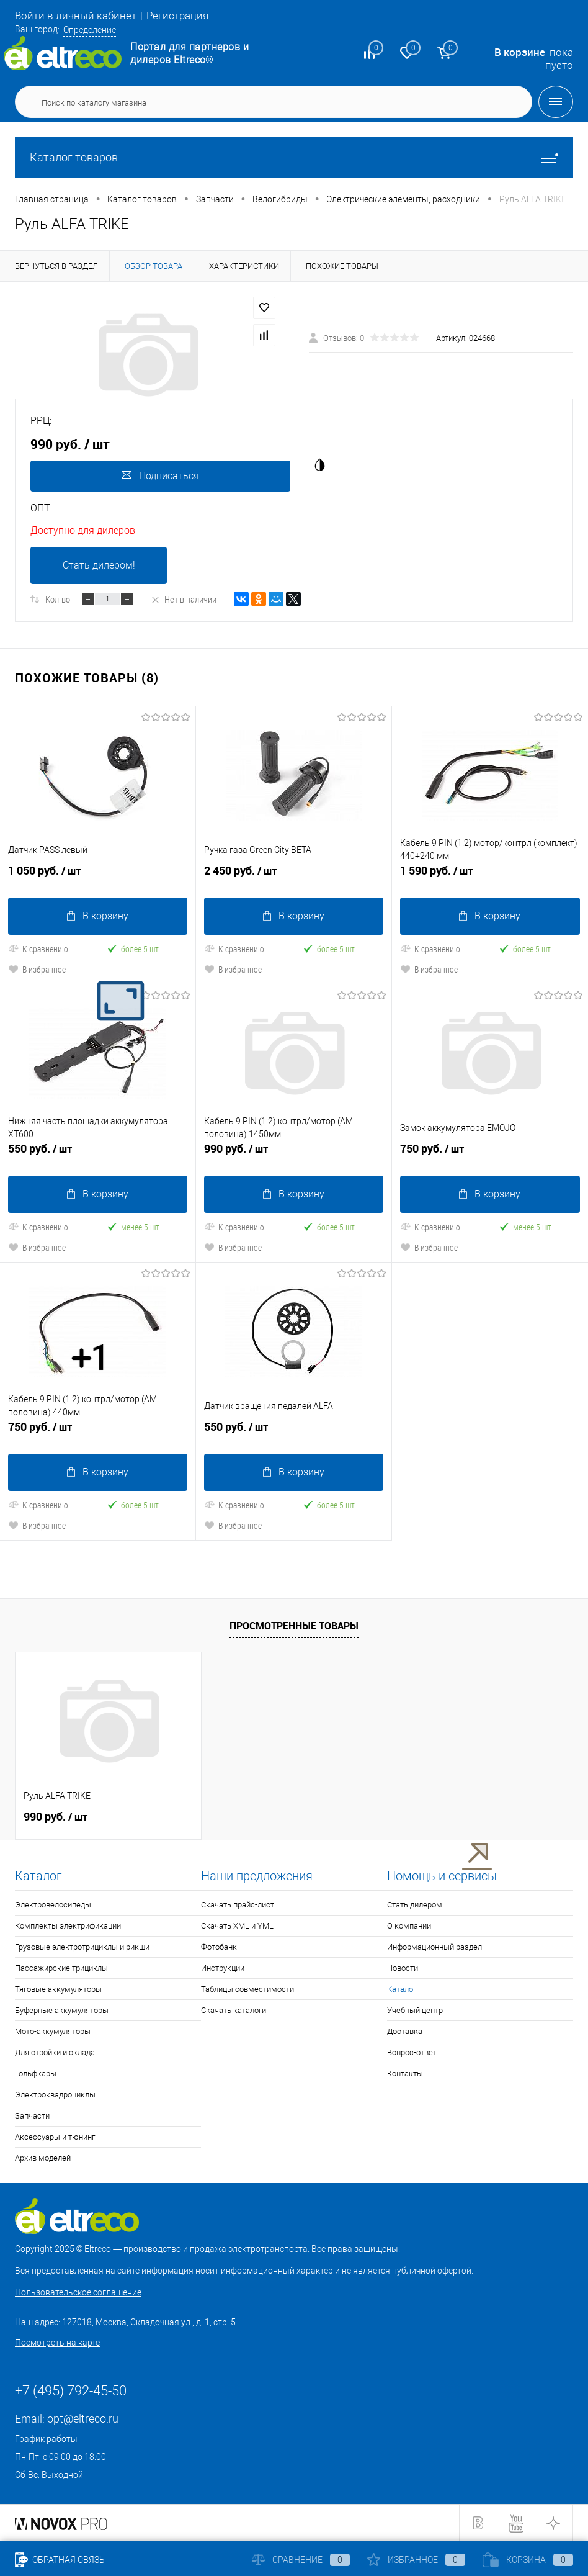 The height and width of the screenshot is (2576, 588). Describe the element at coordinates (319, 465) in the screenshot. I see `adjust color saturation or contrast settings` at that location.